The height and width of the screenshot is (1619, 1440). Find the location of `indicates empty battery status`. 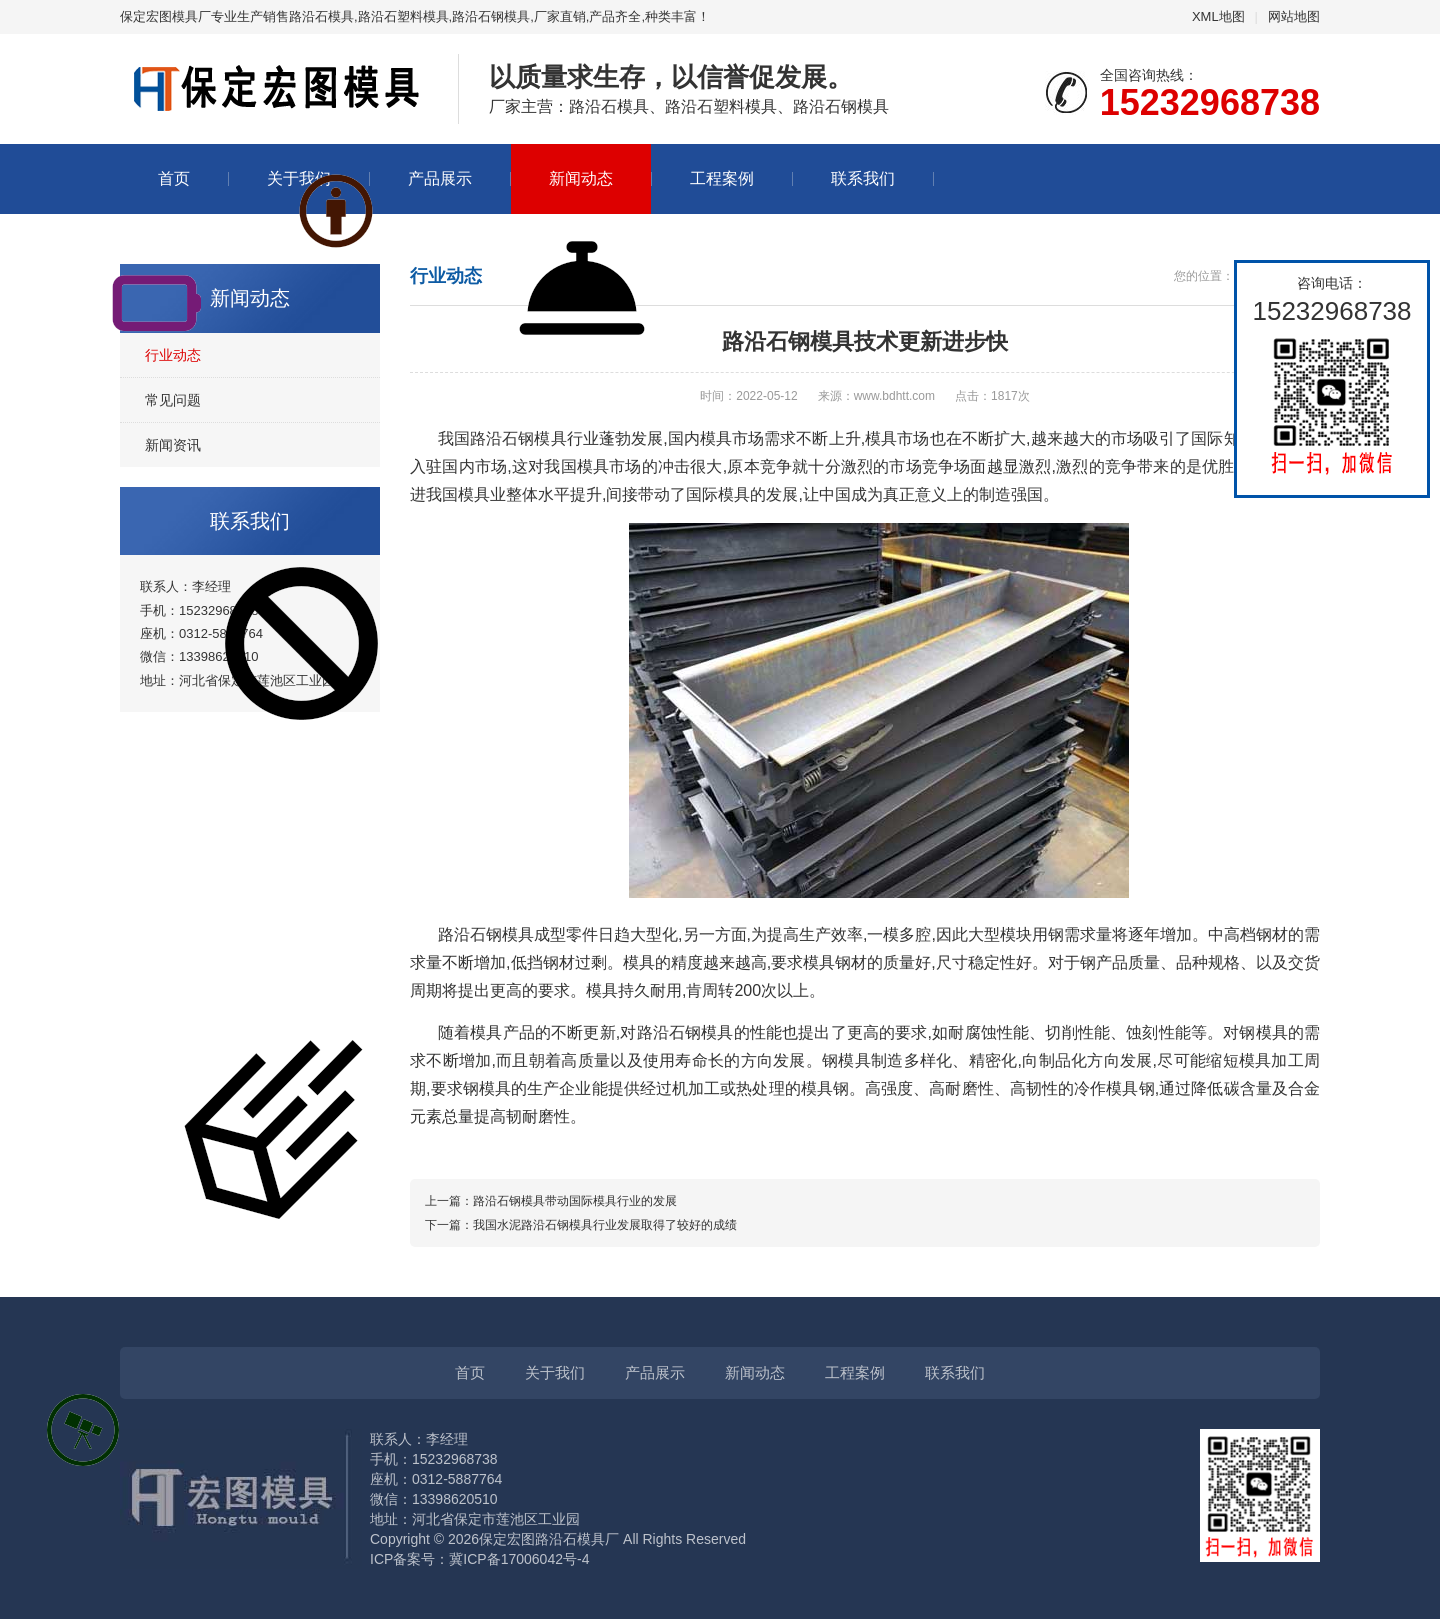

indicates empty battery status is located at coordinates (154, 298).